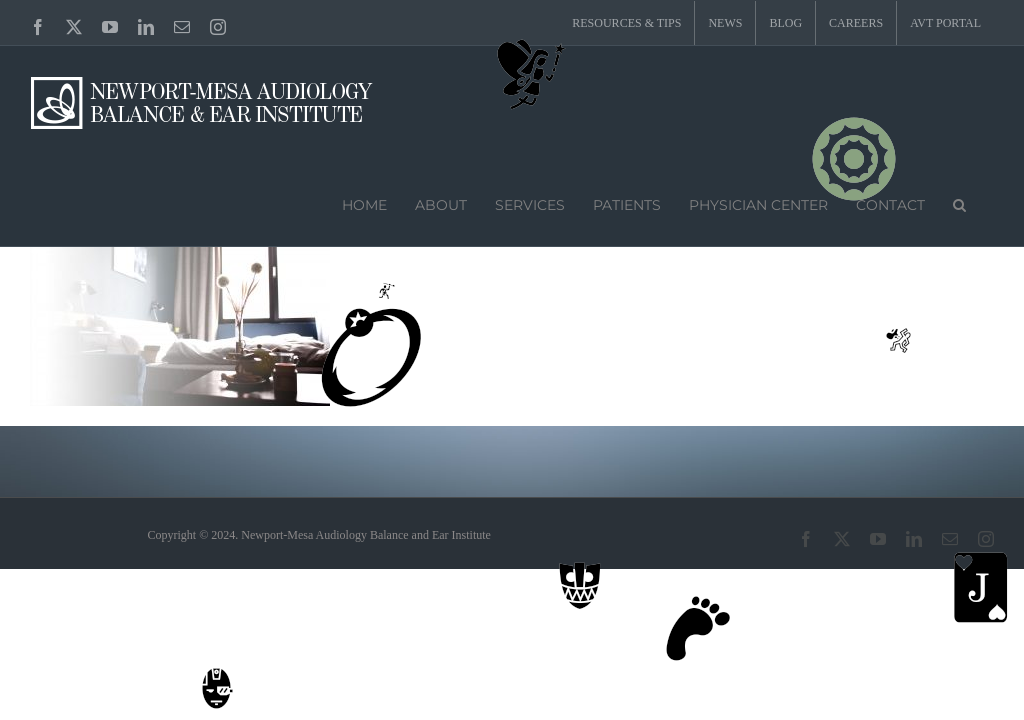 The image size is (1024, 720). What do you see at coordinates (387, 291) in the screenshot?
I see `select caveman character class` at bounding box center [387, 291].